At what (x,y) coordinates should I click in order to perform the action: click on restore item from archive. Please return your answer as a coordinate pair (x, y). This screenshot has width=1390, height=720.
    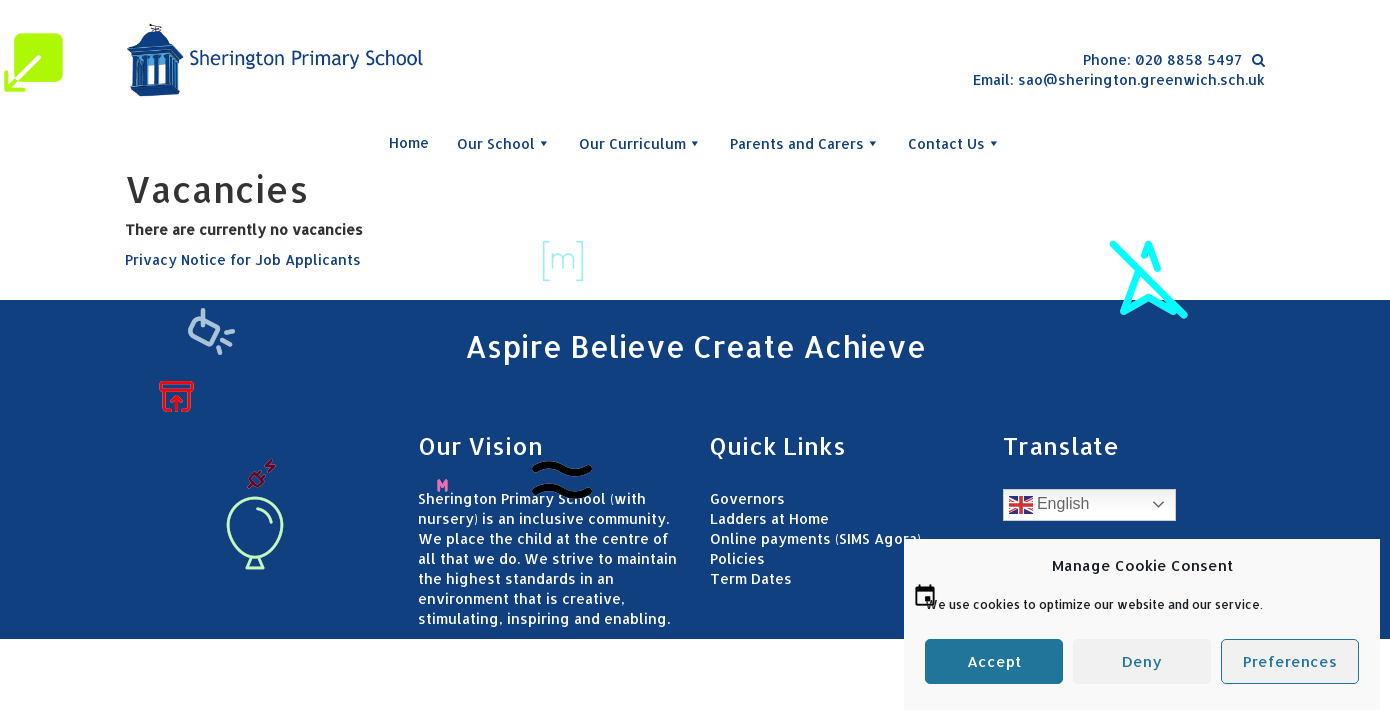
    Looking at the image, I should click on (176, 396).